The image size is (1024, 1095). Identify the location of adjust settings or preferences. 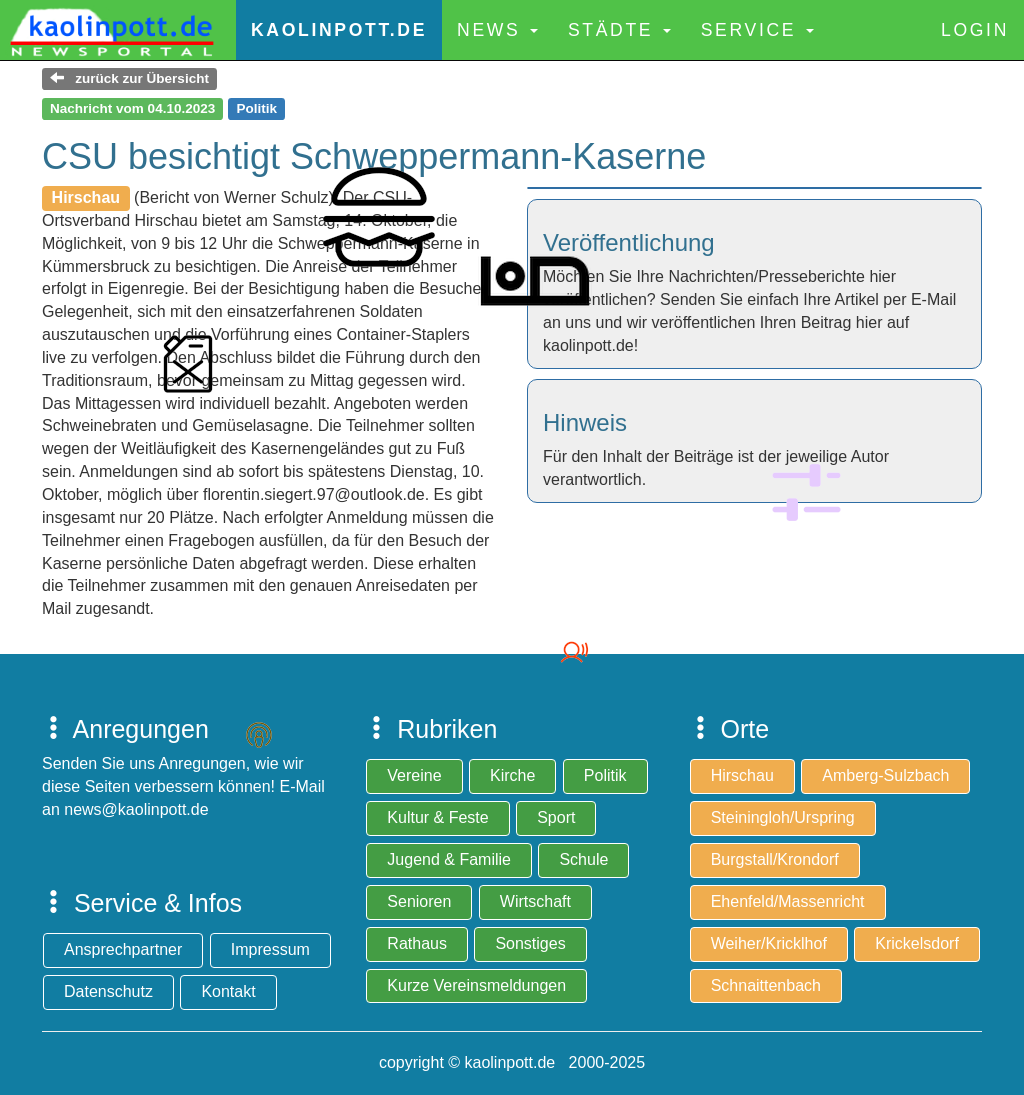
(806, 492).